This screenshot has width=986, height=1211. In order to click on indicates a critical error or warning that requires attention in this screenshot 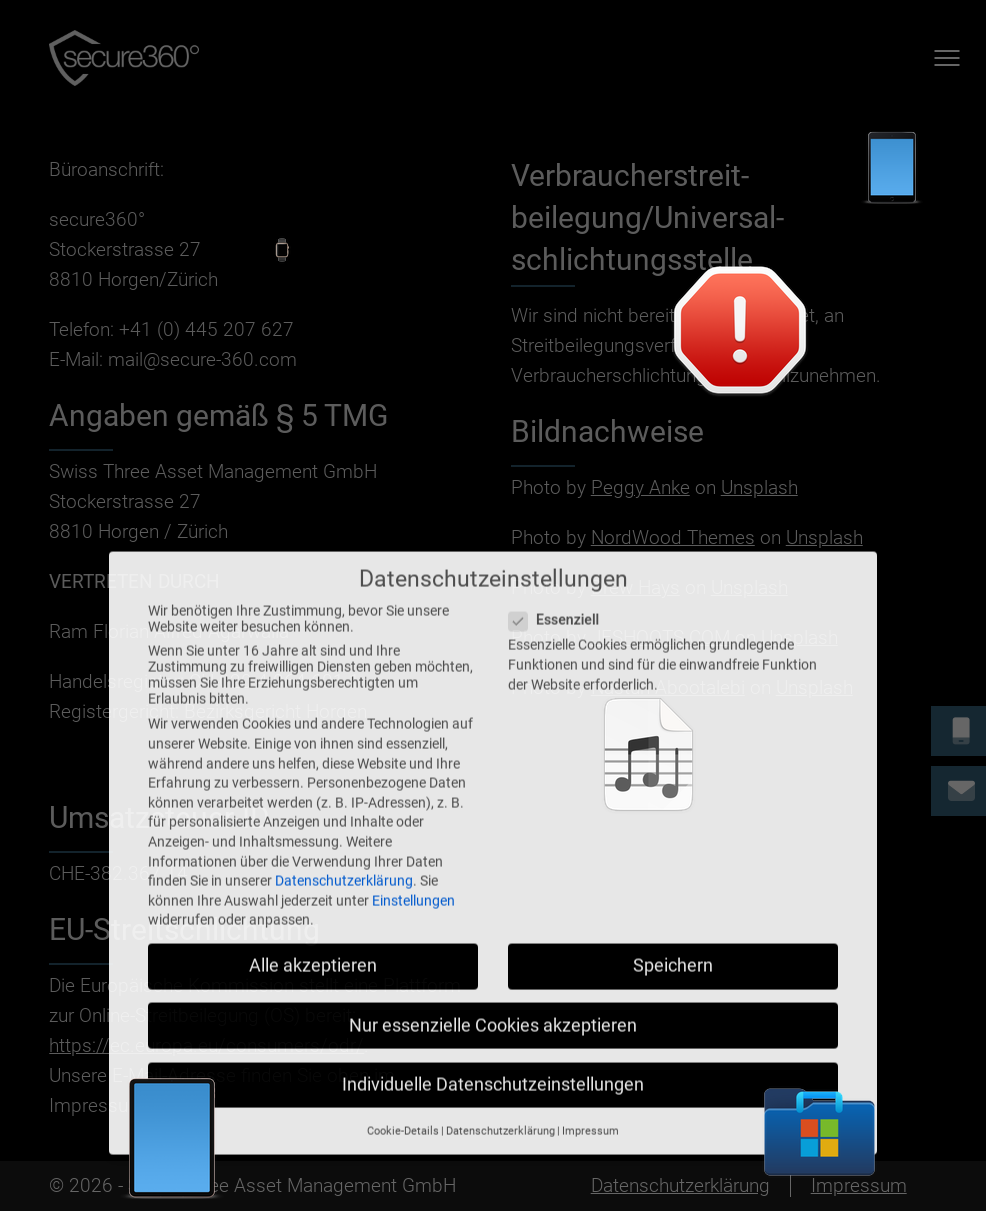, I will do `click(740, 330)`.